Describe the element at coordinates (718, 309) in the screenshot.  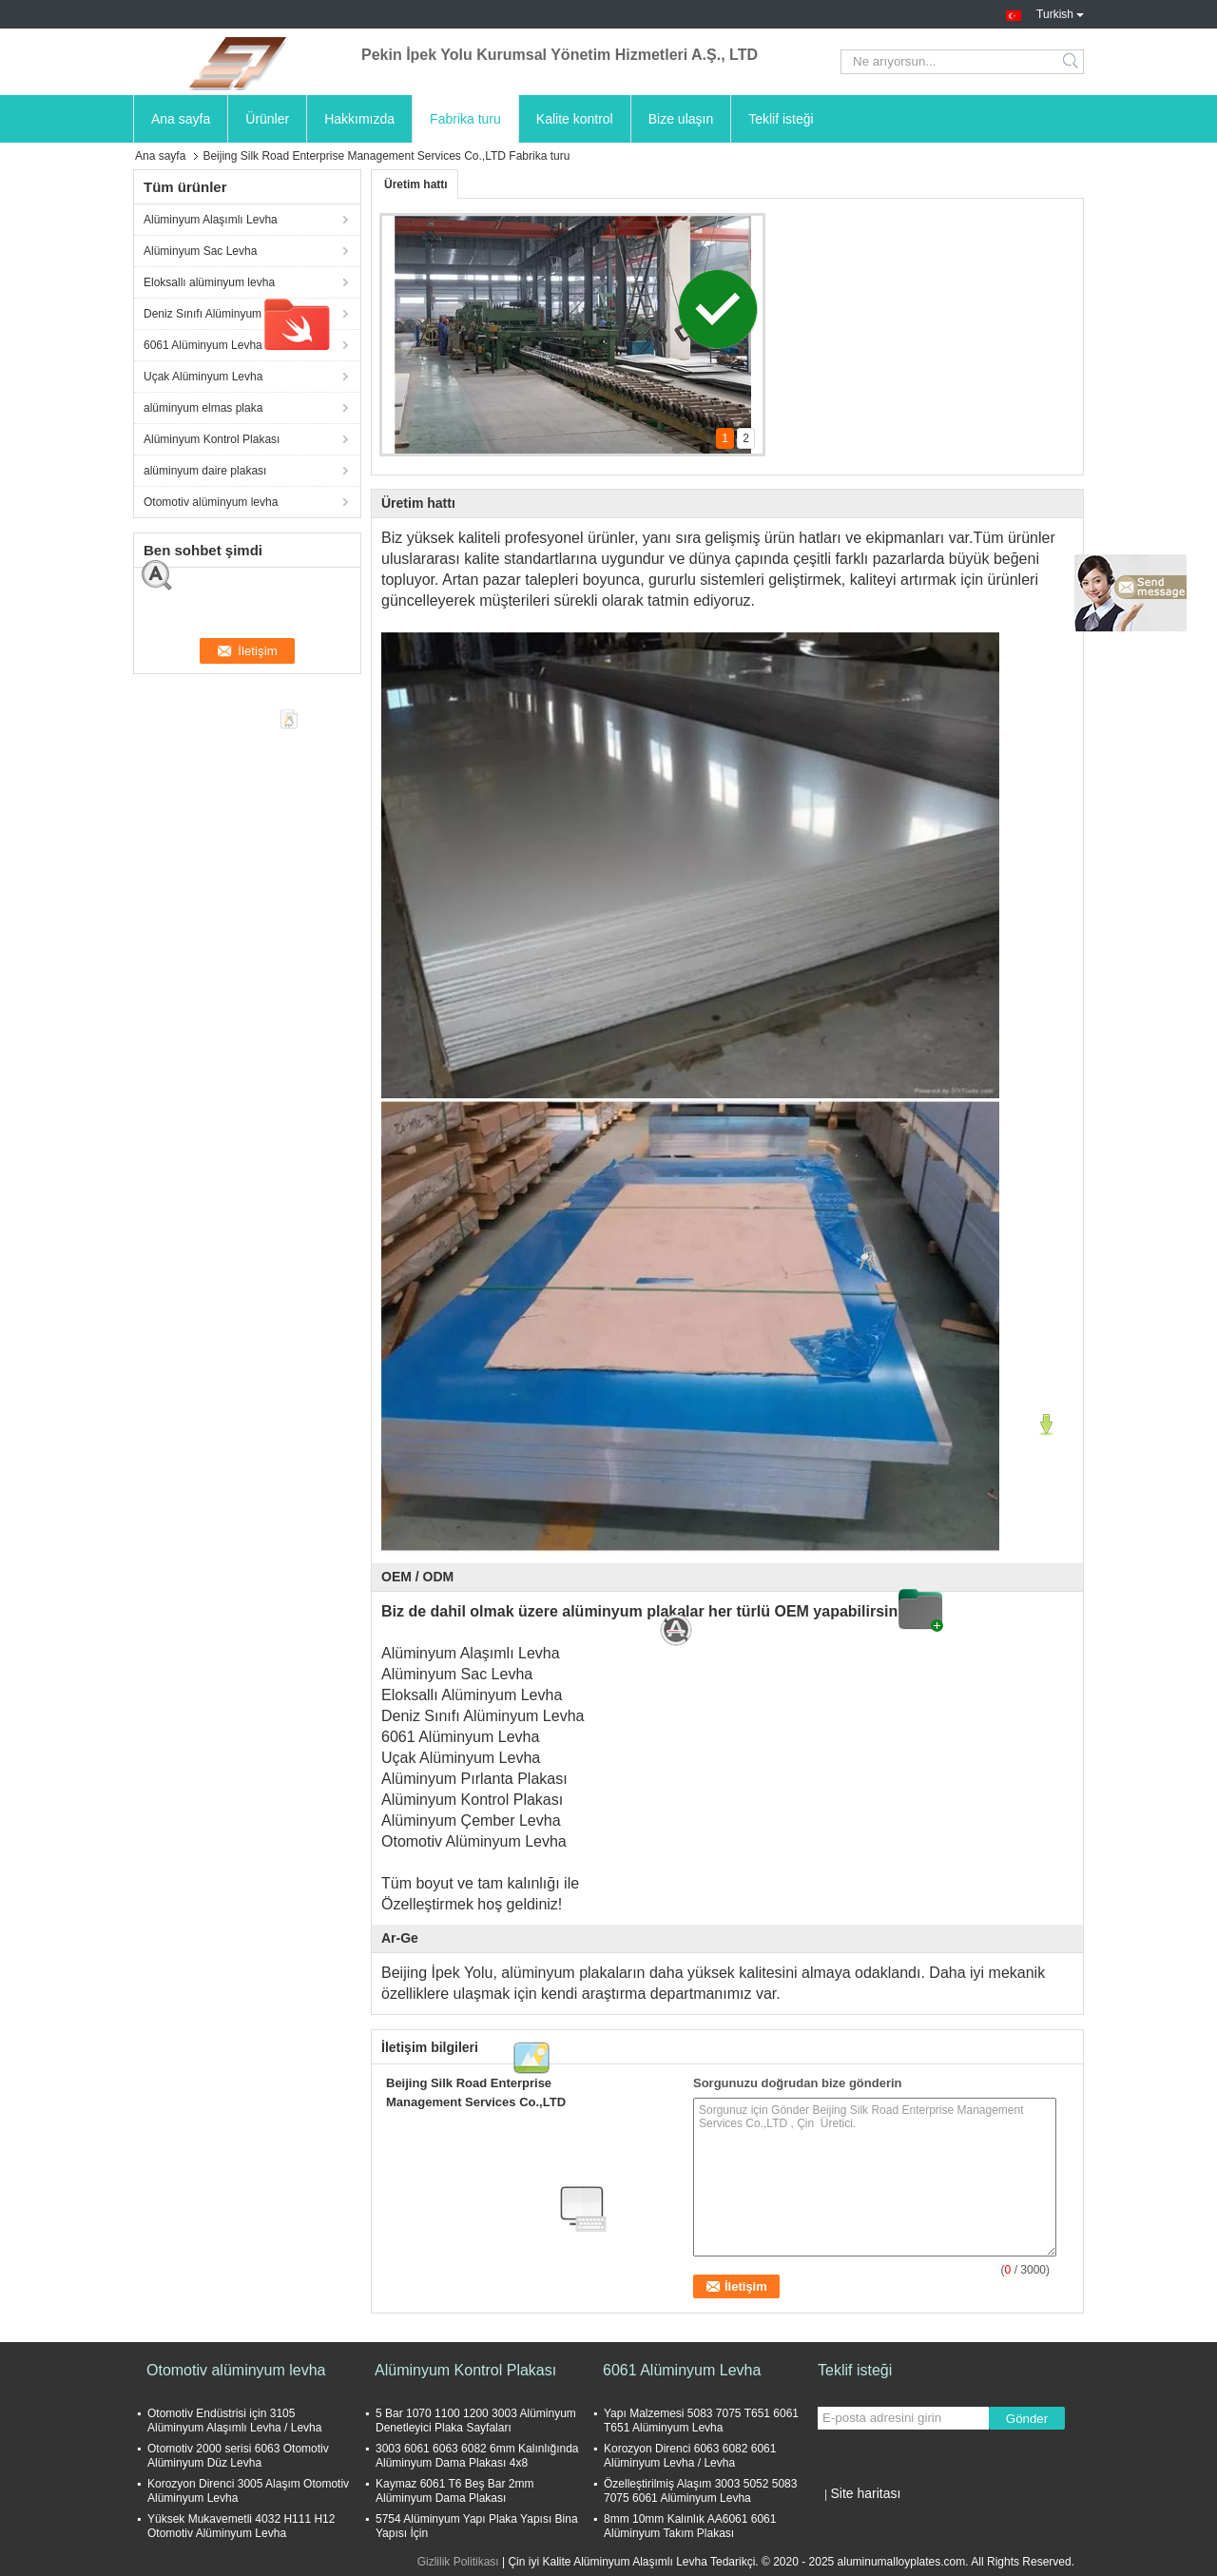
I see `confirm or apply changes in a dialog` at that location.